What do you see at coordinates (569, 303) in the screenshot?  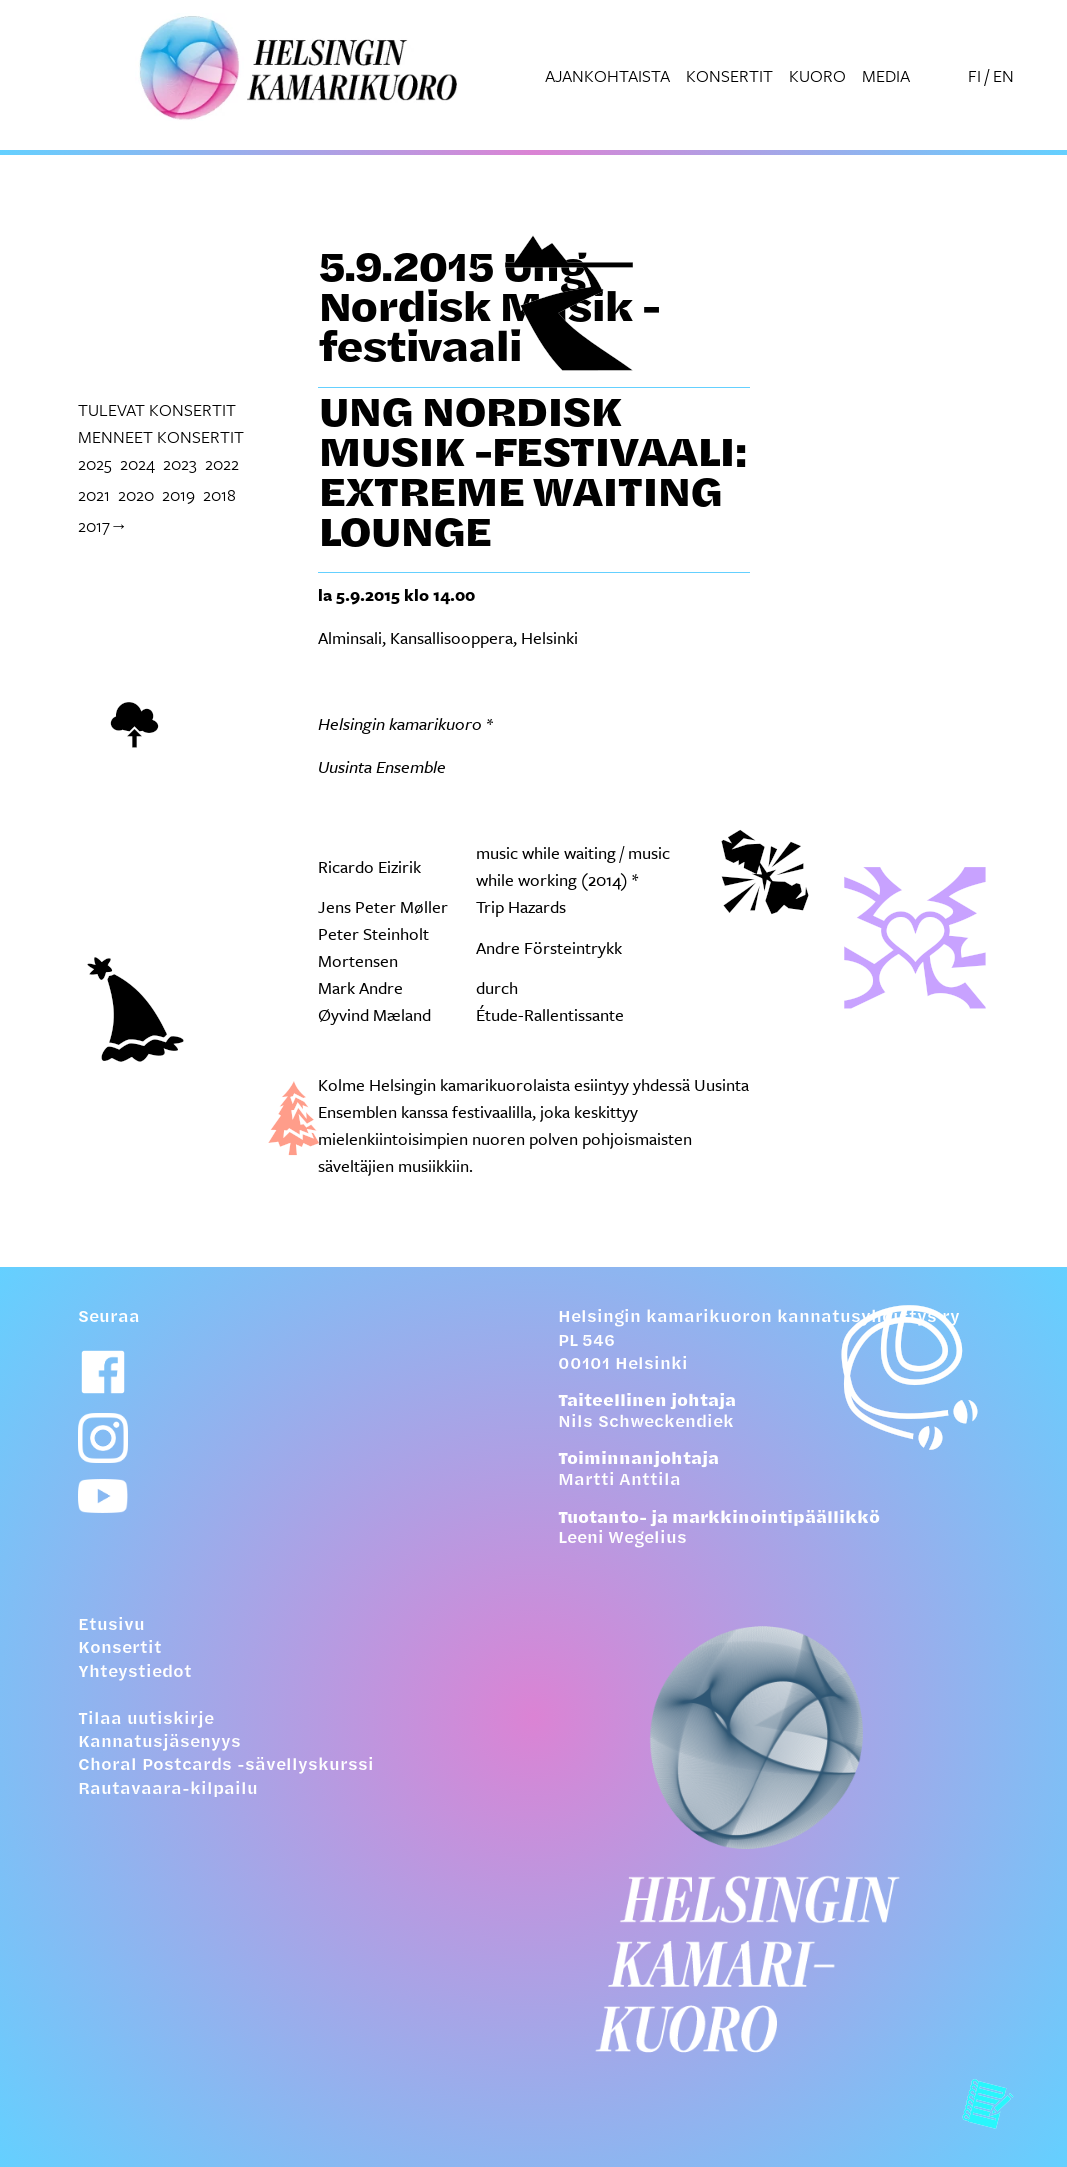 I see `start a road trip or journey mode` at bounding box center [569, 303].